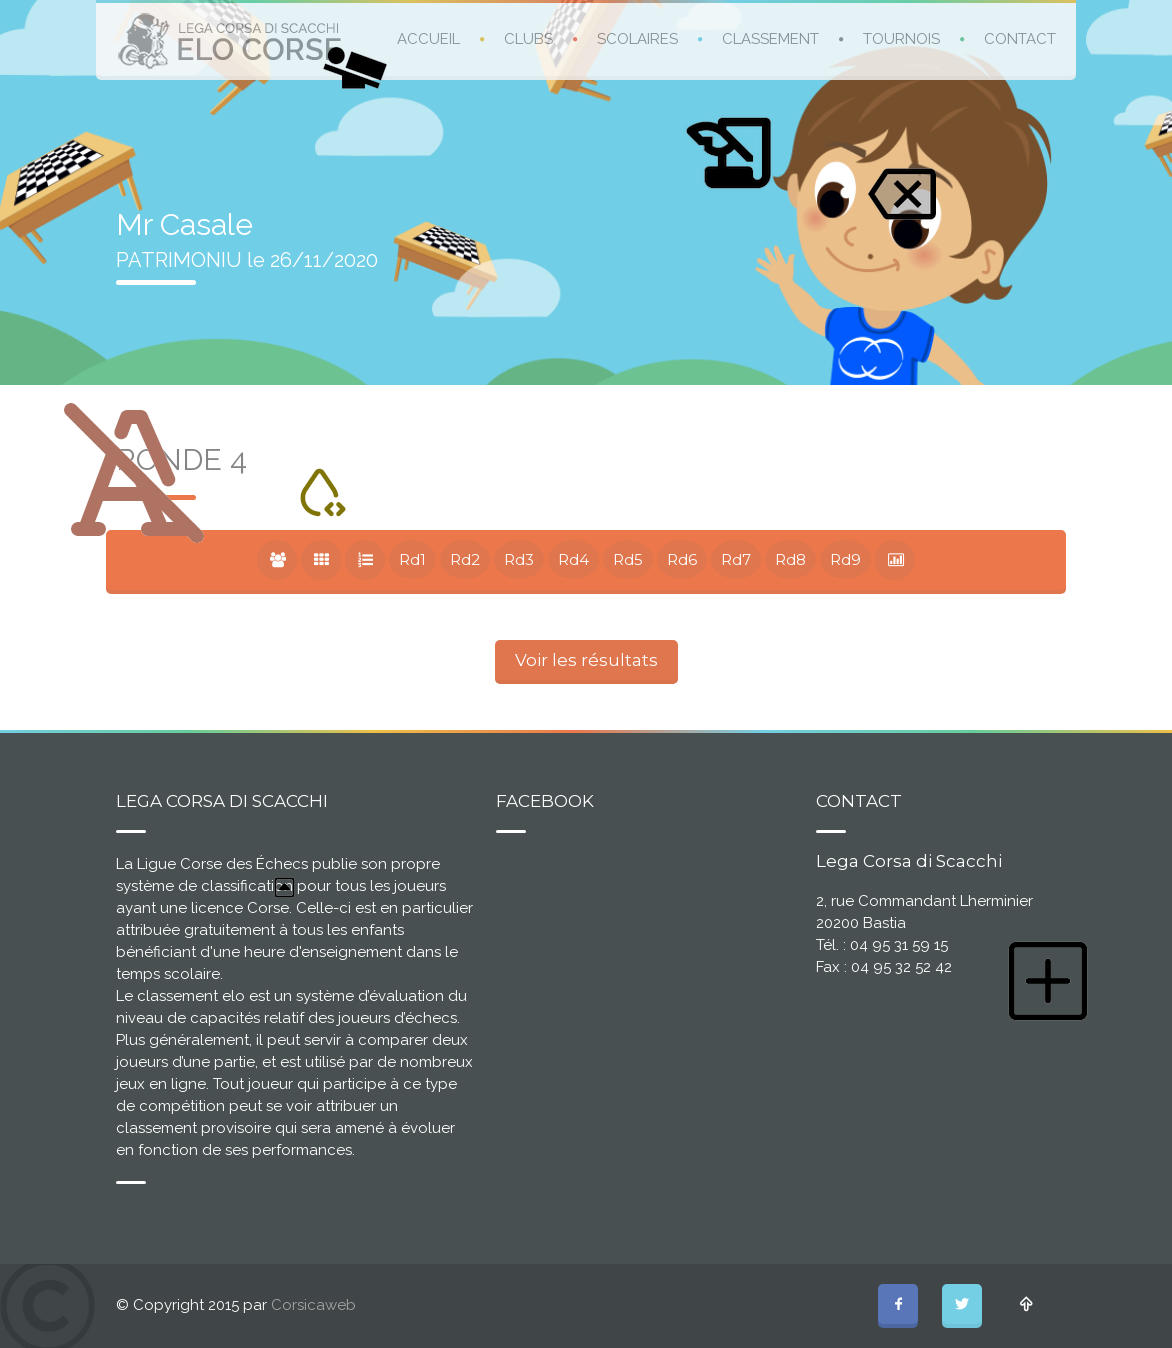 This screenshot has width=1172, height=1348. I want to click on indicates lie-flat seat availability on flight, so click(353, 68).